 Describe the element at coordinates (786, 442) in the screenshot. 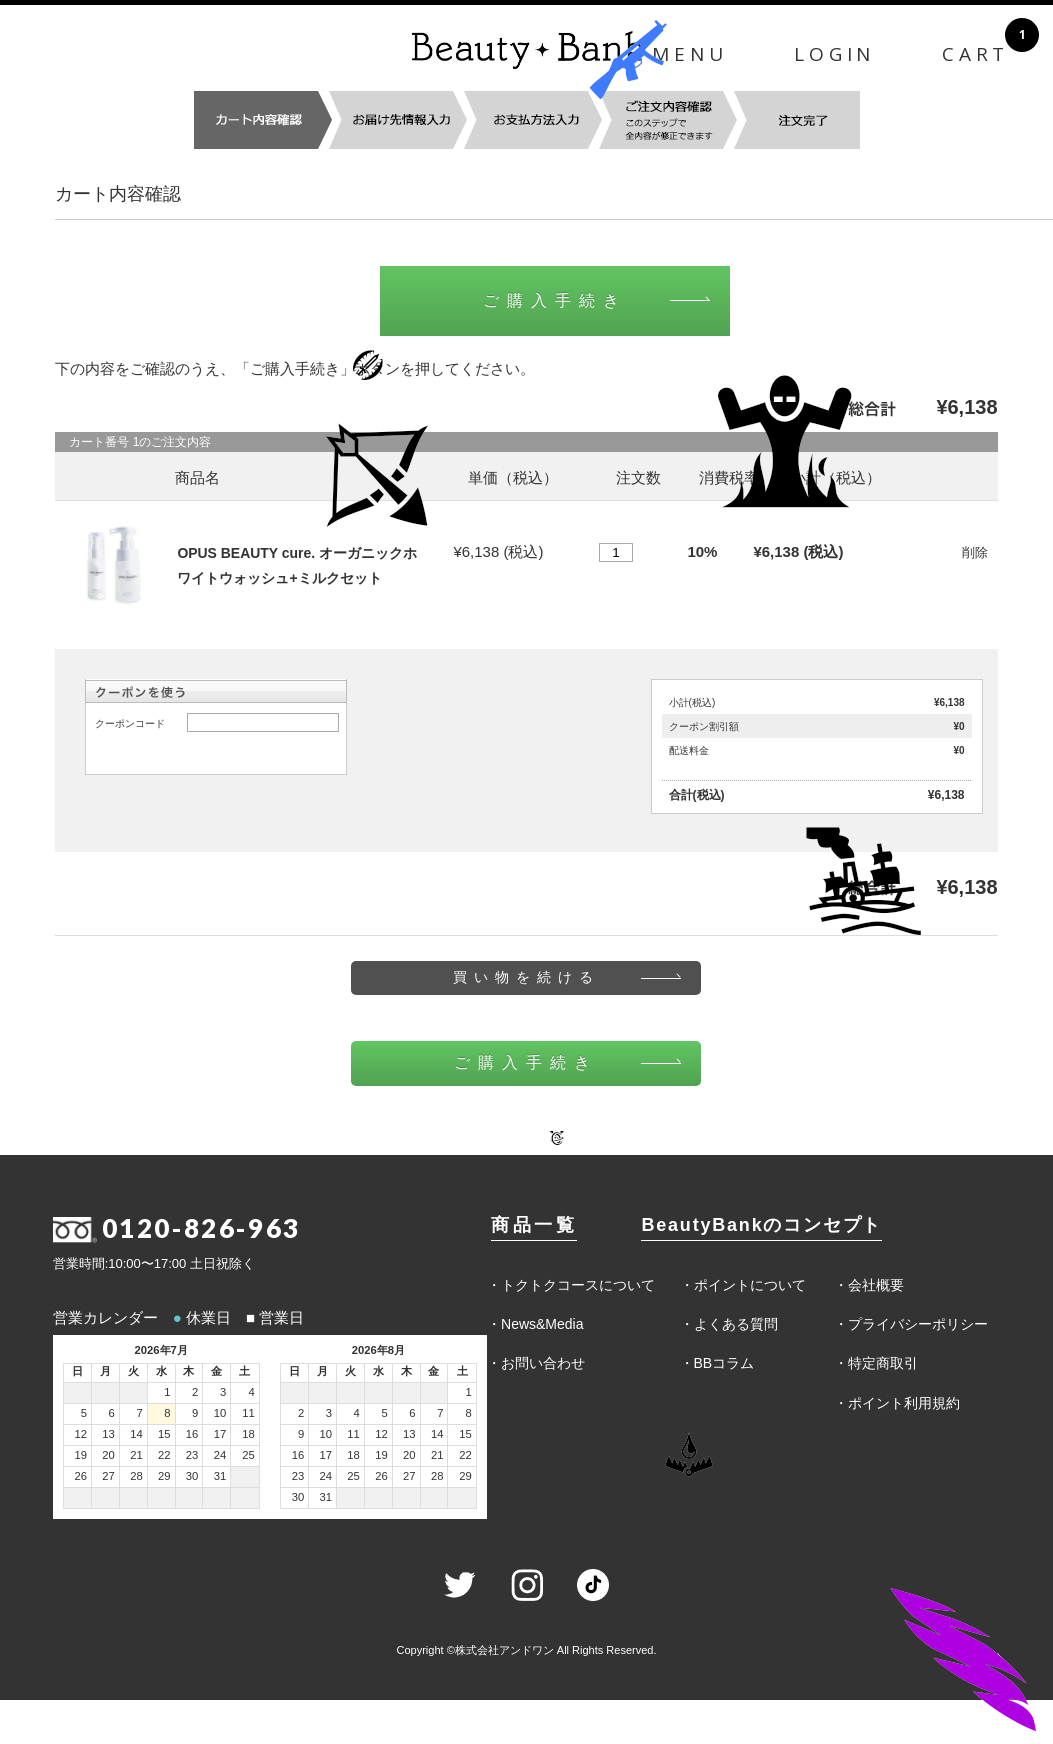

I see `summon or activate ifrit character` at that location.